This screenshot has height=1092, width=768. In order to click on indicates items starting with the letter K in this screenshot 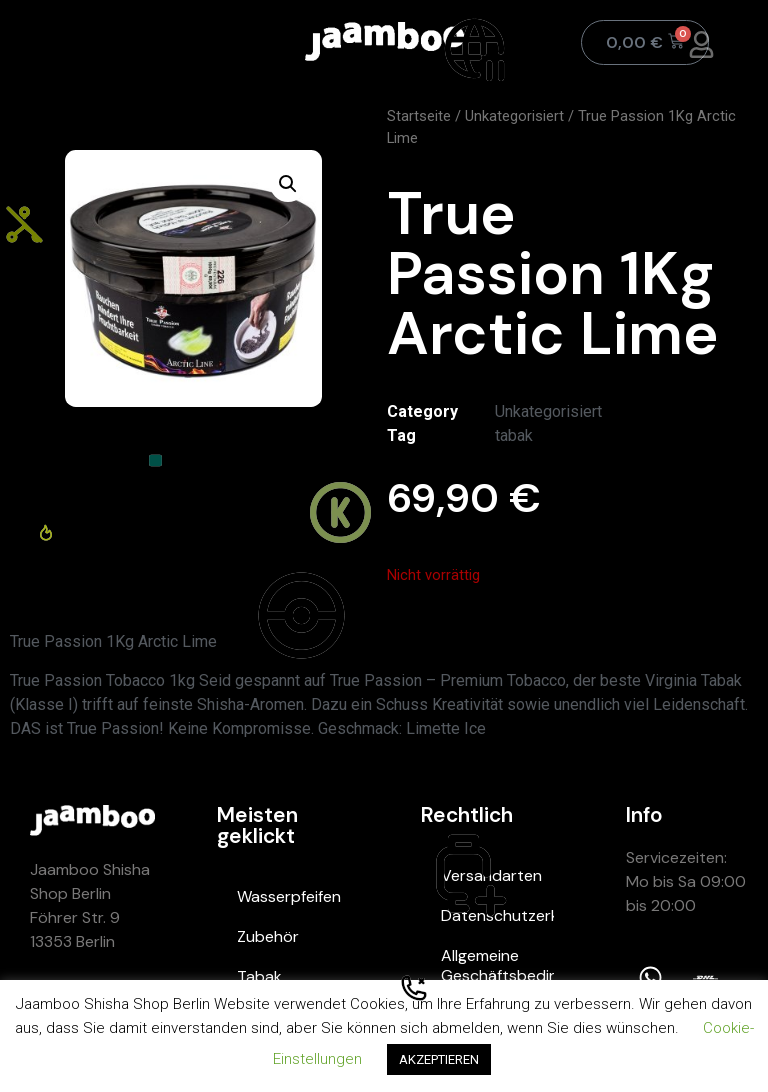, I will do `click(340, 512)`.